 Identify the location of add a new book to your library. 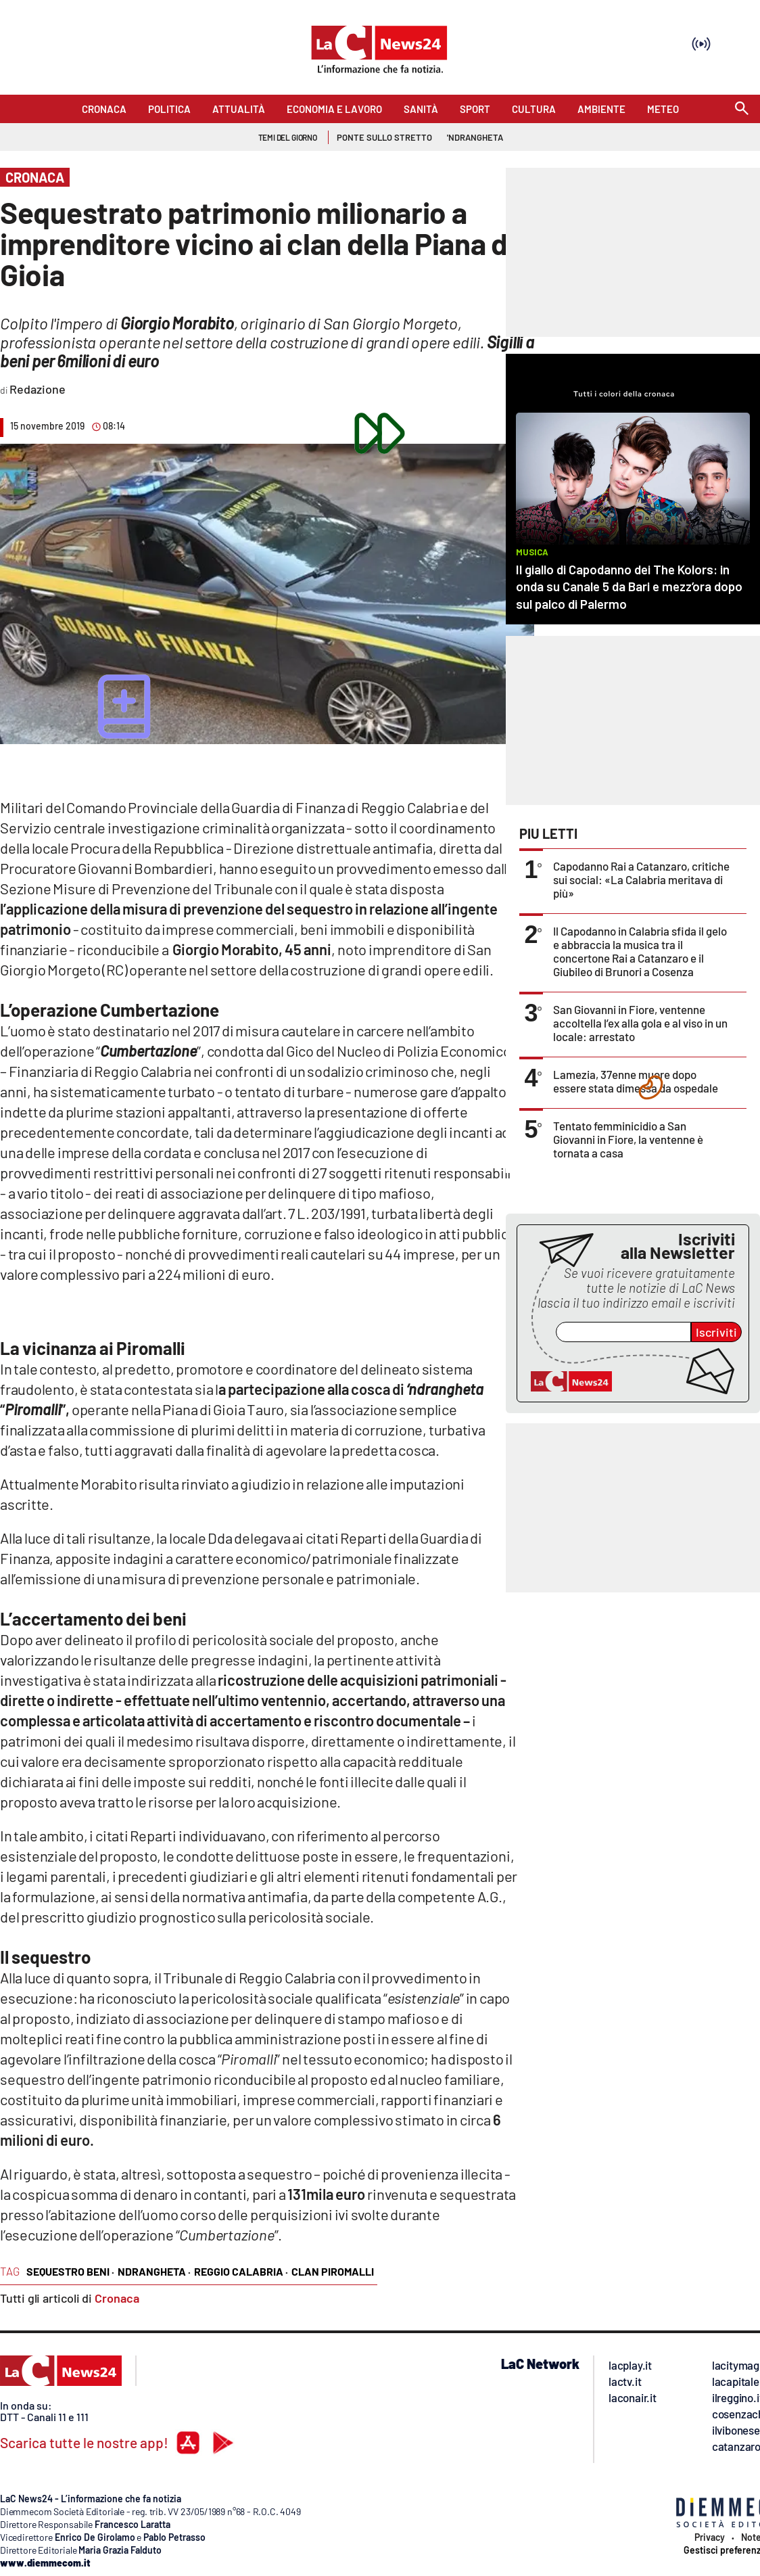
(124, 706).